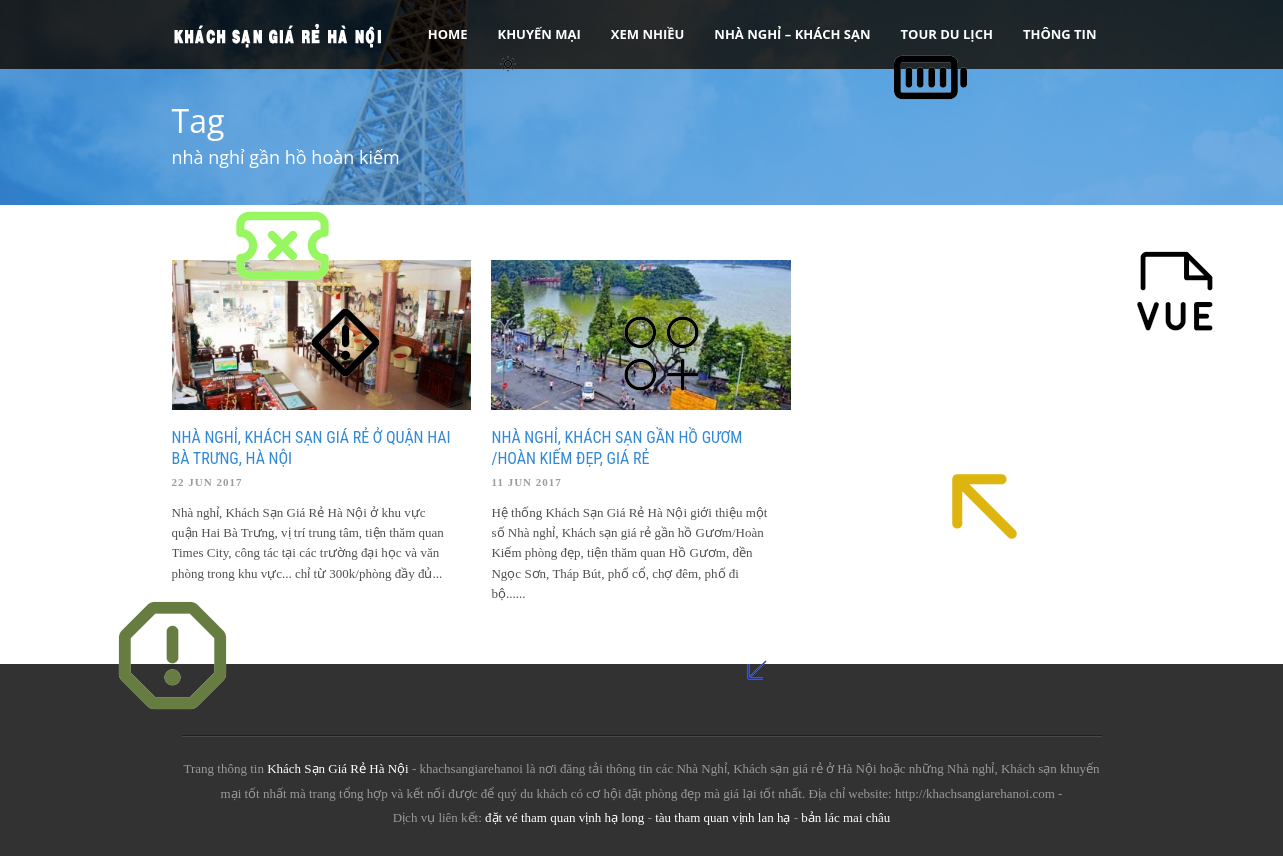 Image resolution: width=1283 pixels, height=856 pixels. Describe the element at coordinates (345, 342) in the screenshot. I see `indicates a warning or alert requiring attention` at that location.